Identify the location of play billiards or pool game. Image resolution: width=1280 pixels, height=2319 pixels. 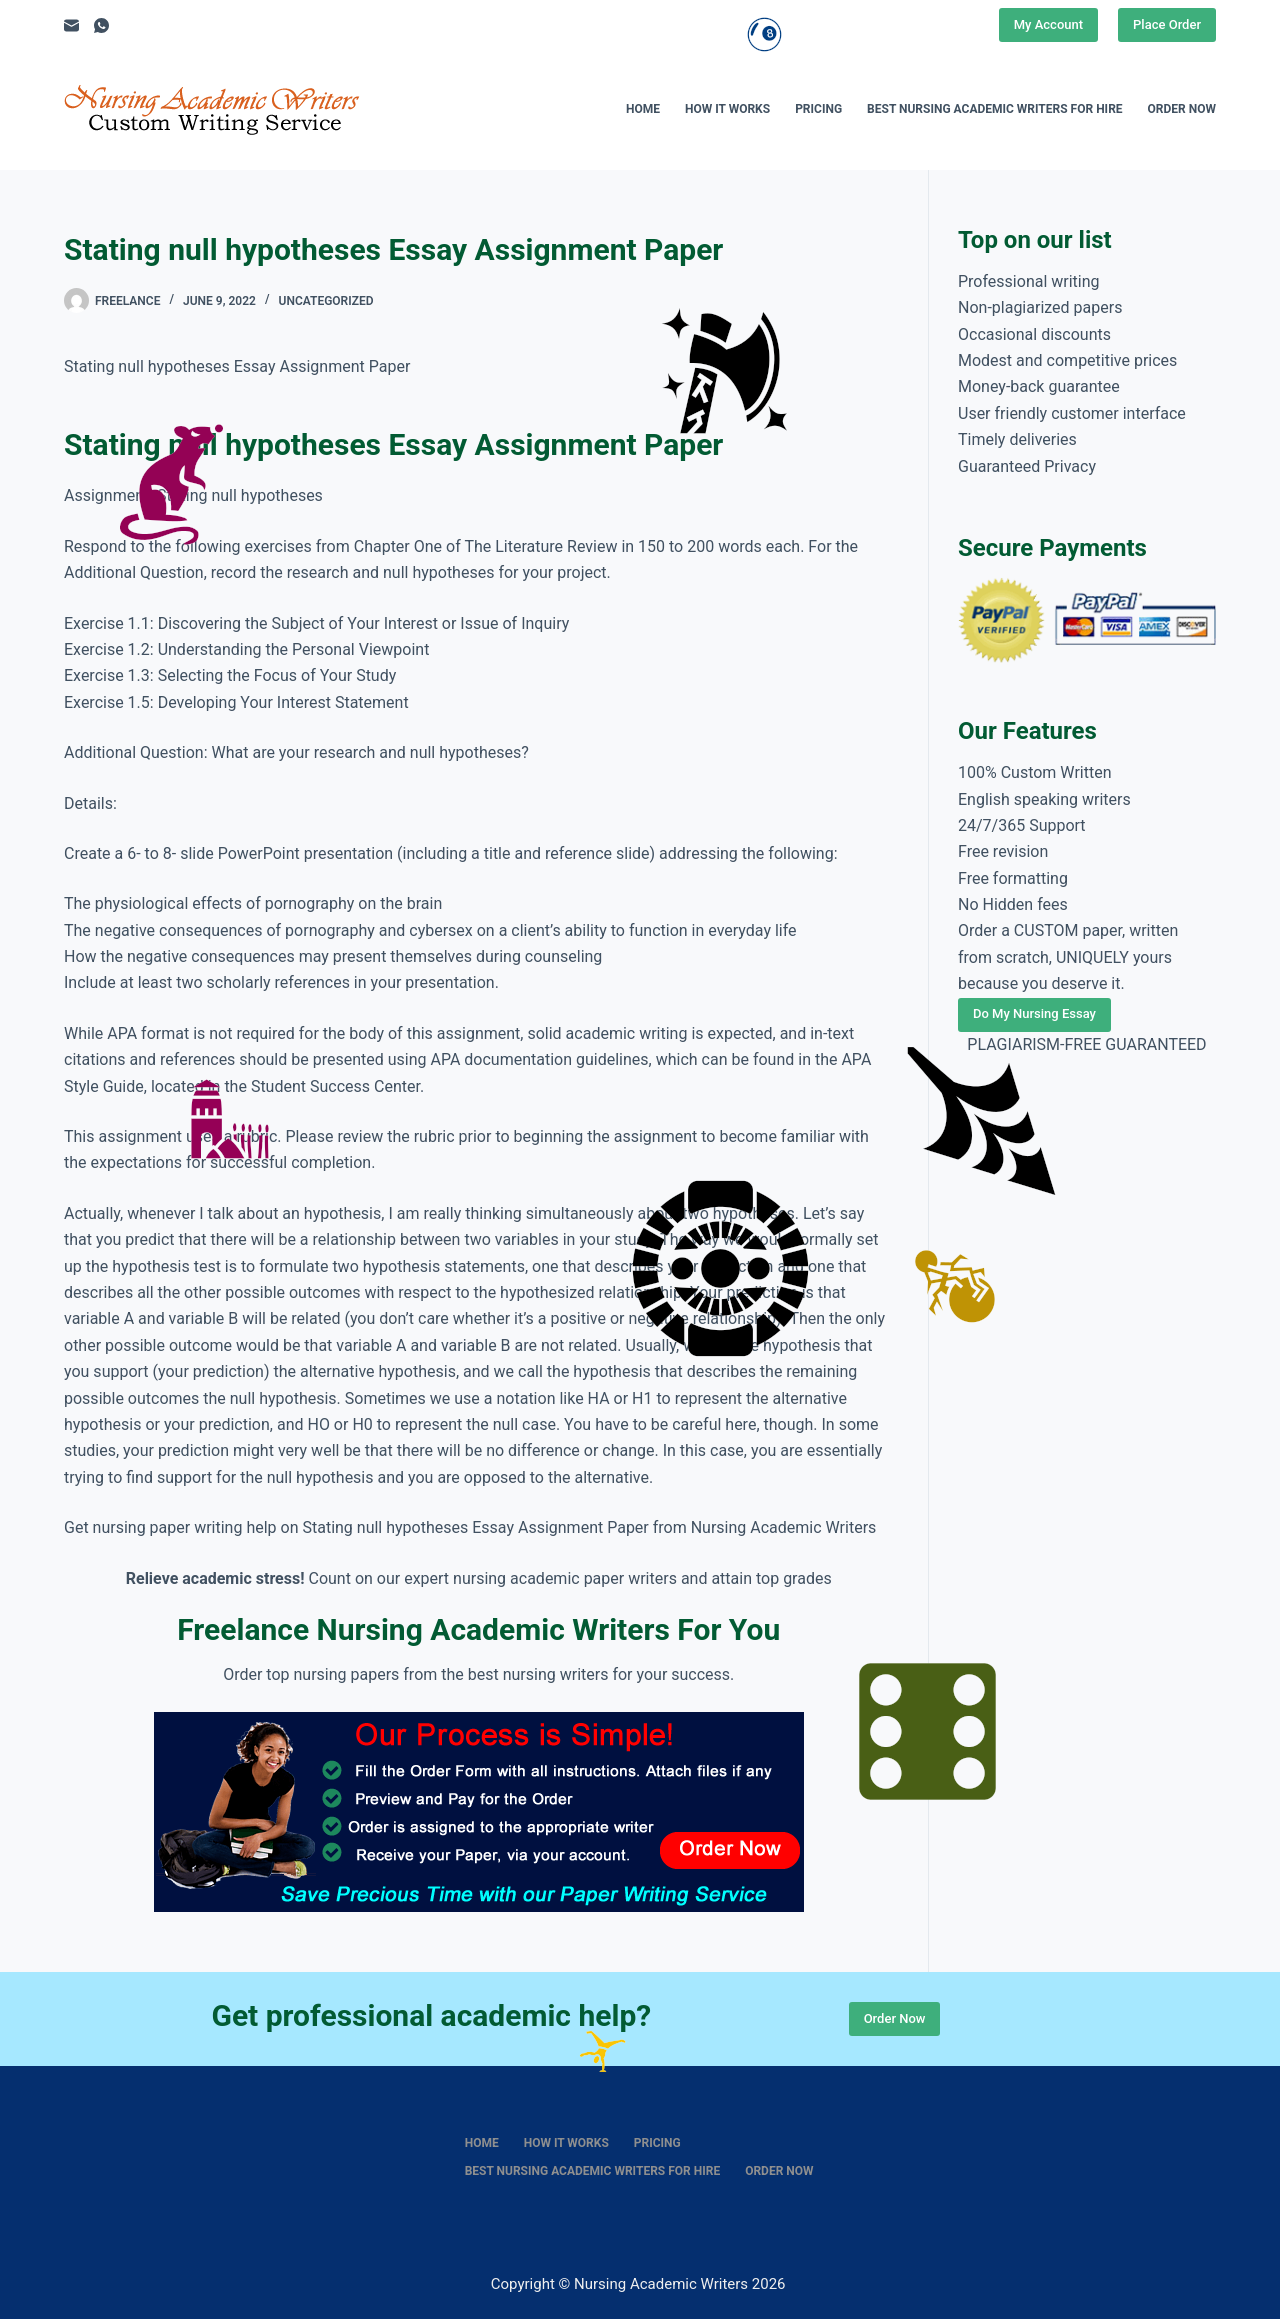
(764, 34).